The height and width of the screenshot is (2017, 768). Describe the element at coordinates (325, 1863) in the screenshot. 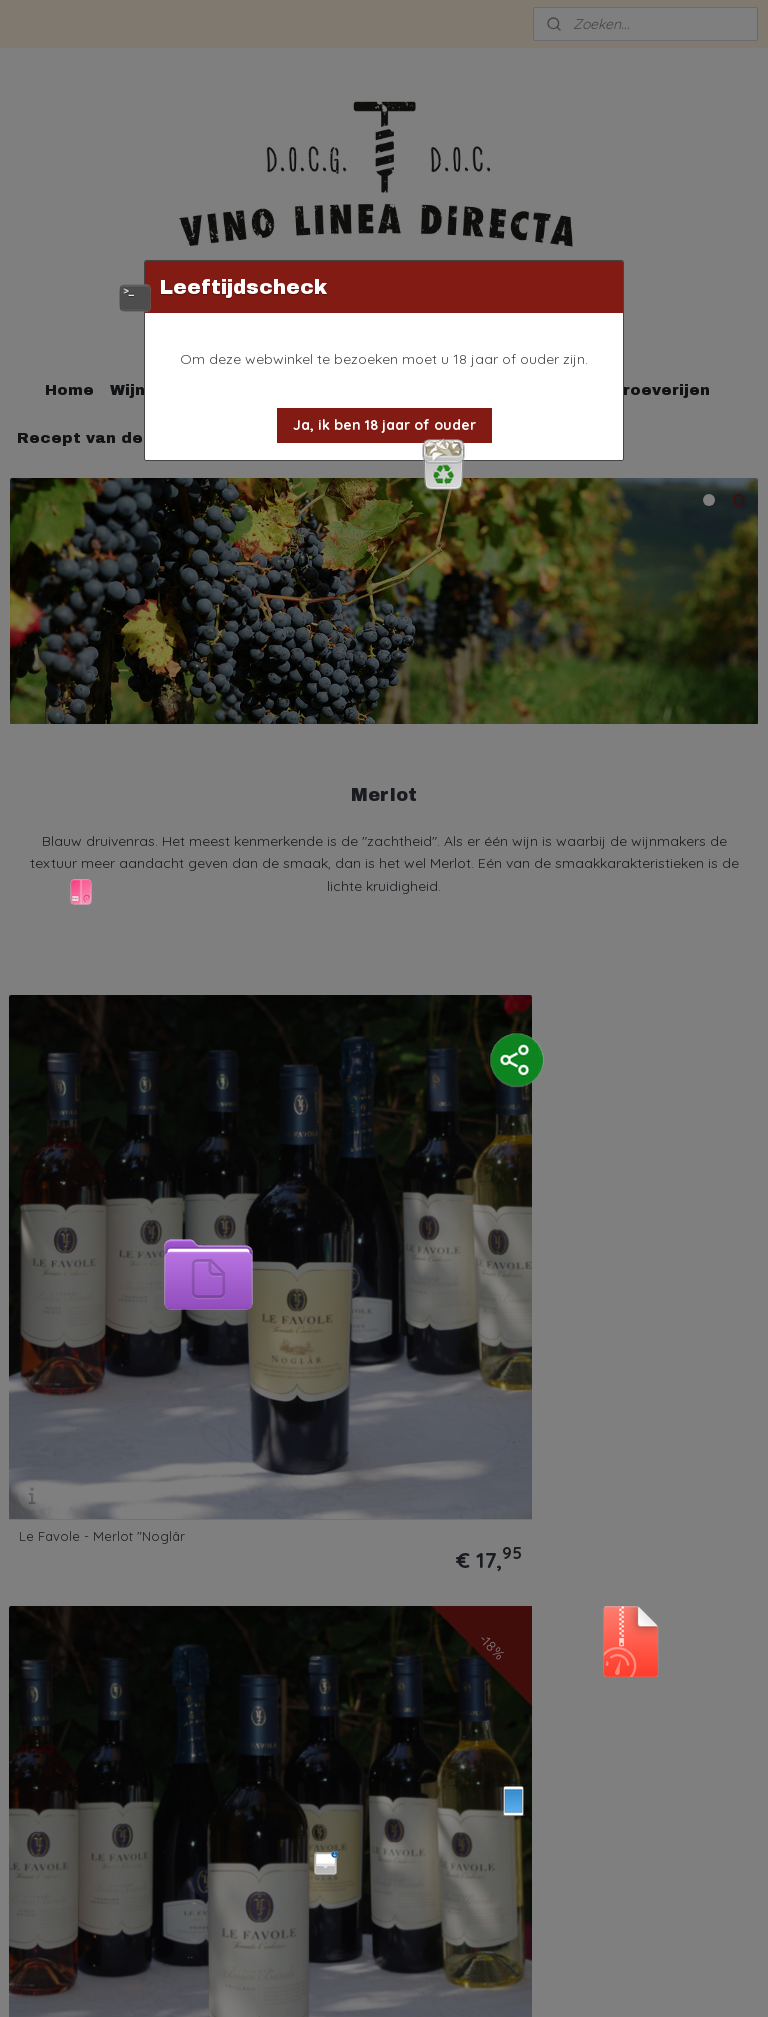

I see `access your email inbox` at that location.